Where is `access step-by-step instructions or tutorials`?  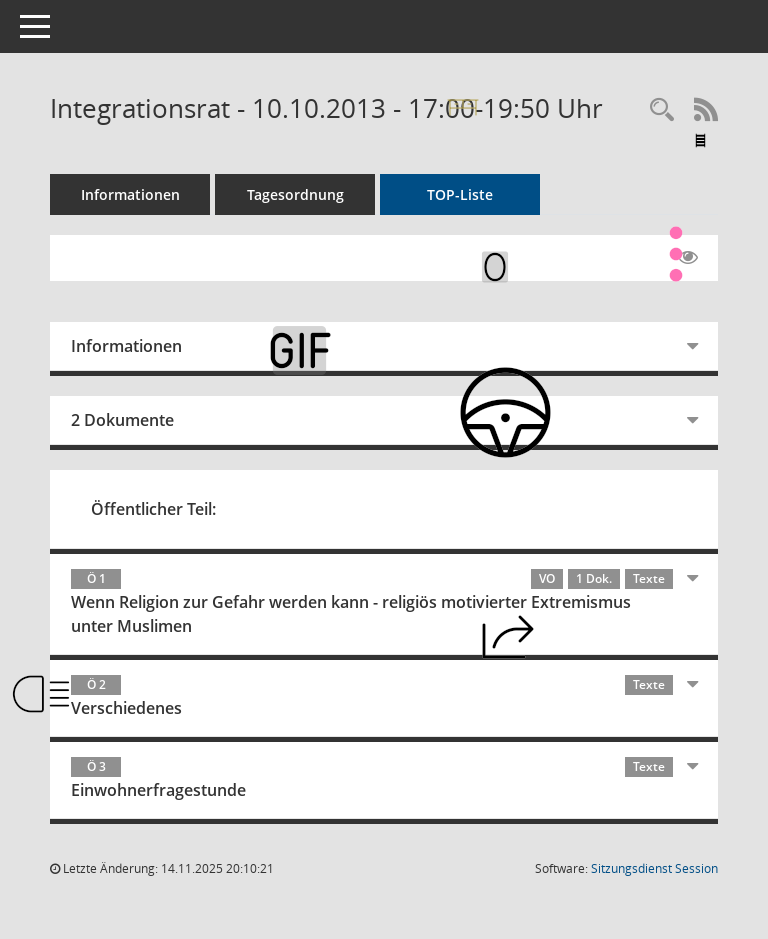
access step-by-step instructions or tutorials is located at coordinates (700, 140).